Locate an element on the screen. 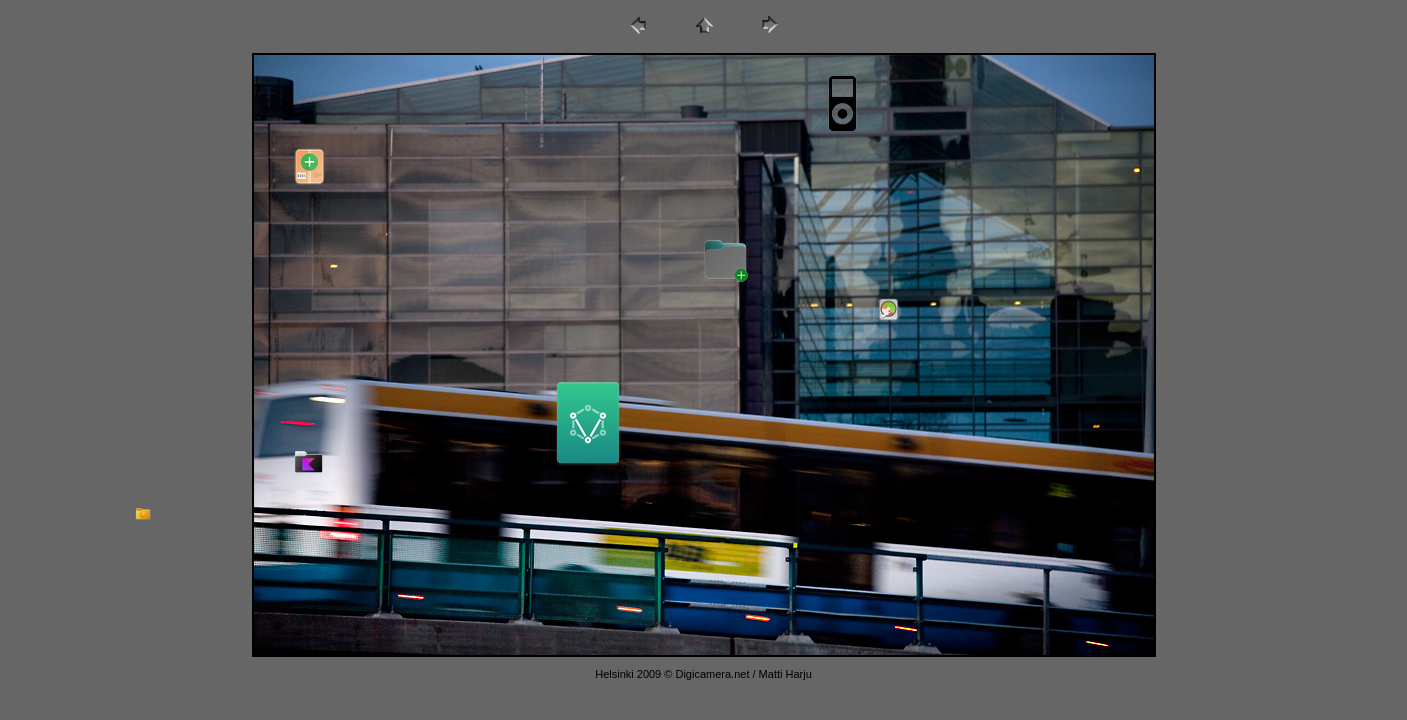 The width and height of the screenshot is (1407, 720). create a new folder is located at coordinates (725, 259).